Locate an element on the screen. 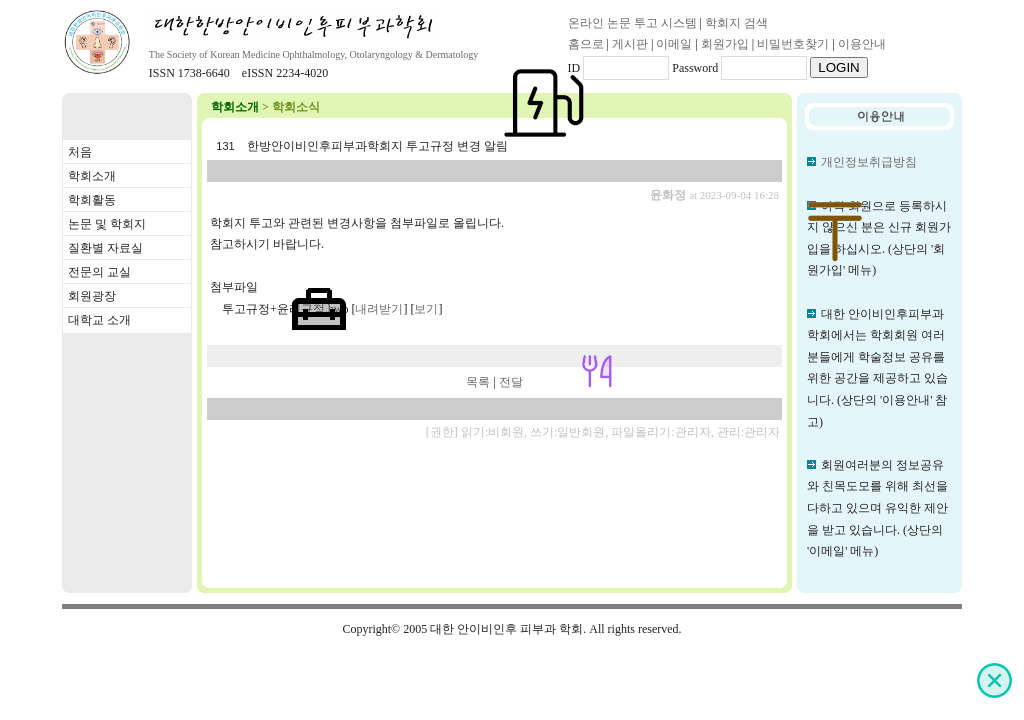 This screenshot has width=1024, height=720. display prices in kazakhstani tenge is located at coordinates (835, 229).